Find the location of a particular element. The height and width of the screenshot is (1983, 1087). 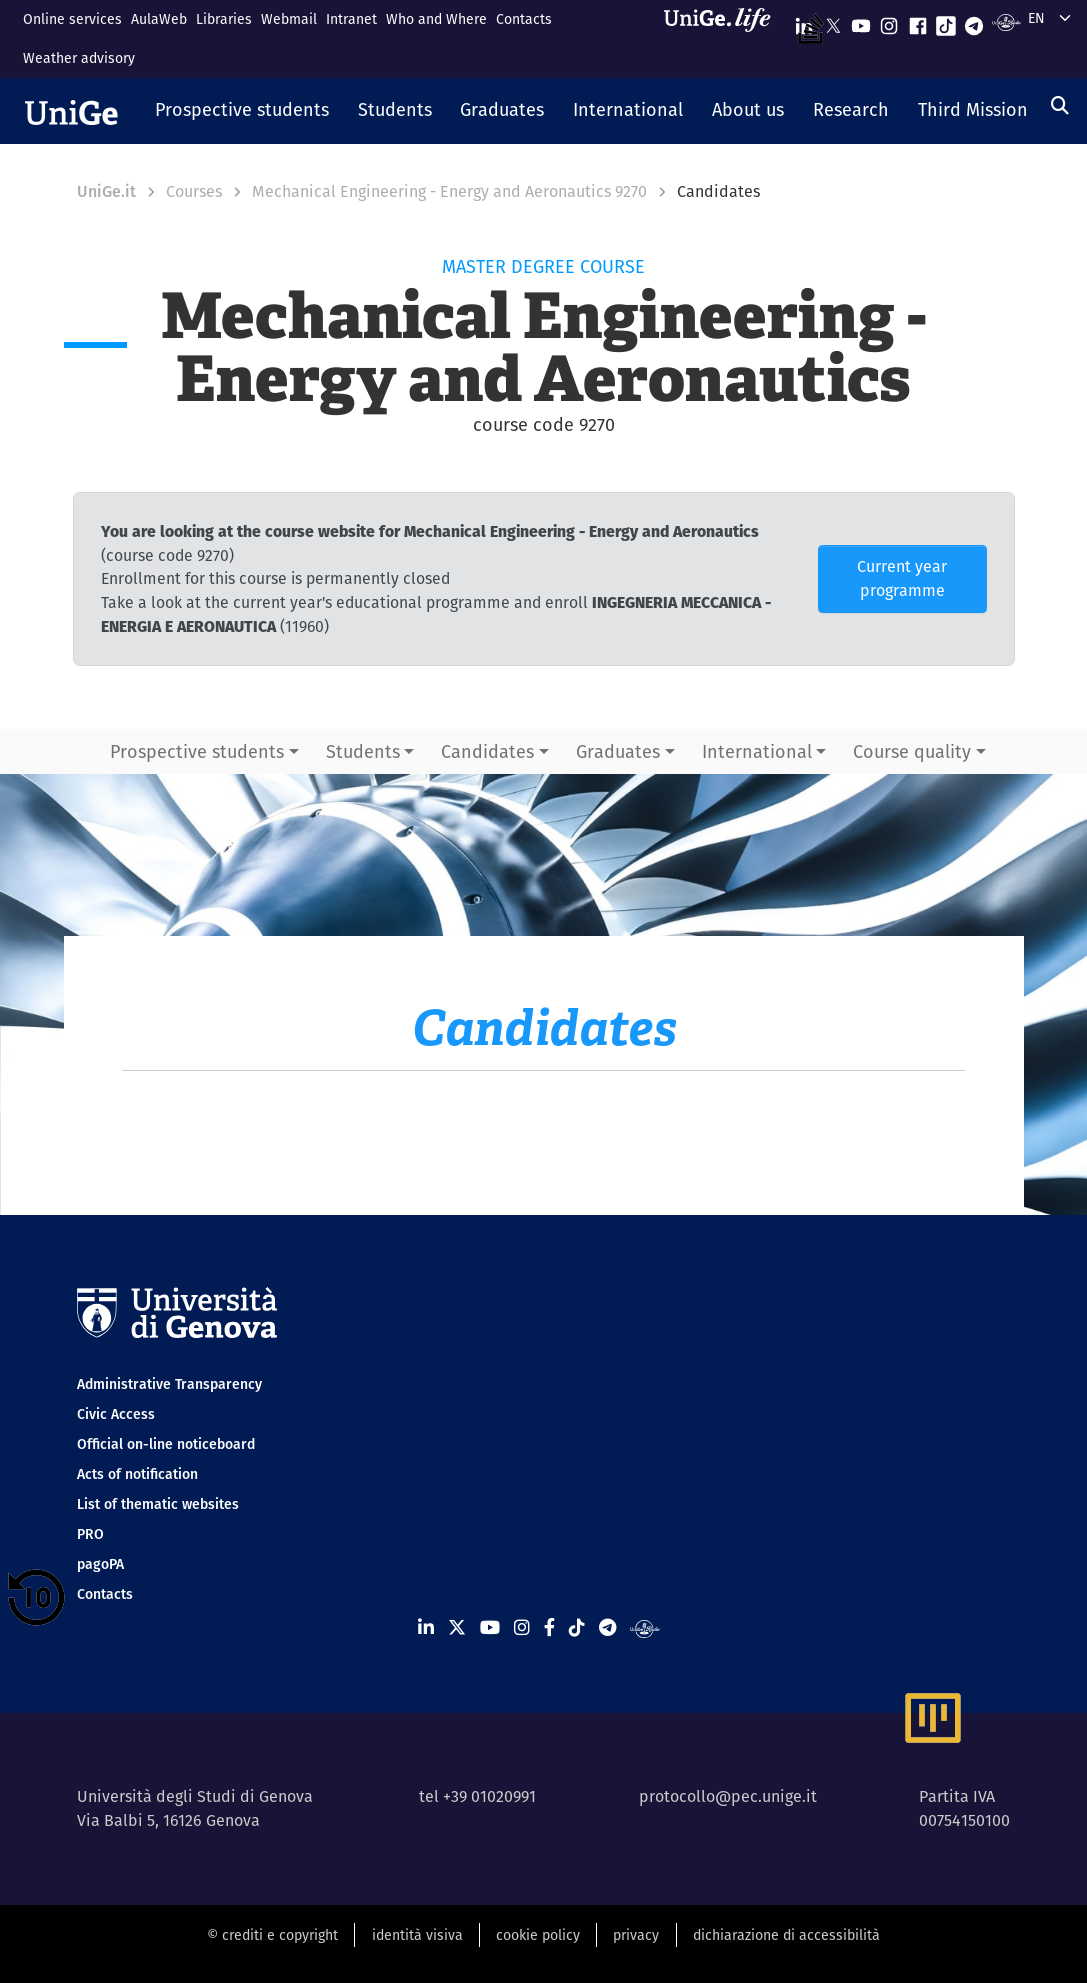

skip back 10 seconds in media playback is located at coordinates (36, 1597).